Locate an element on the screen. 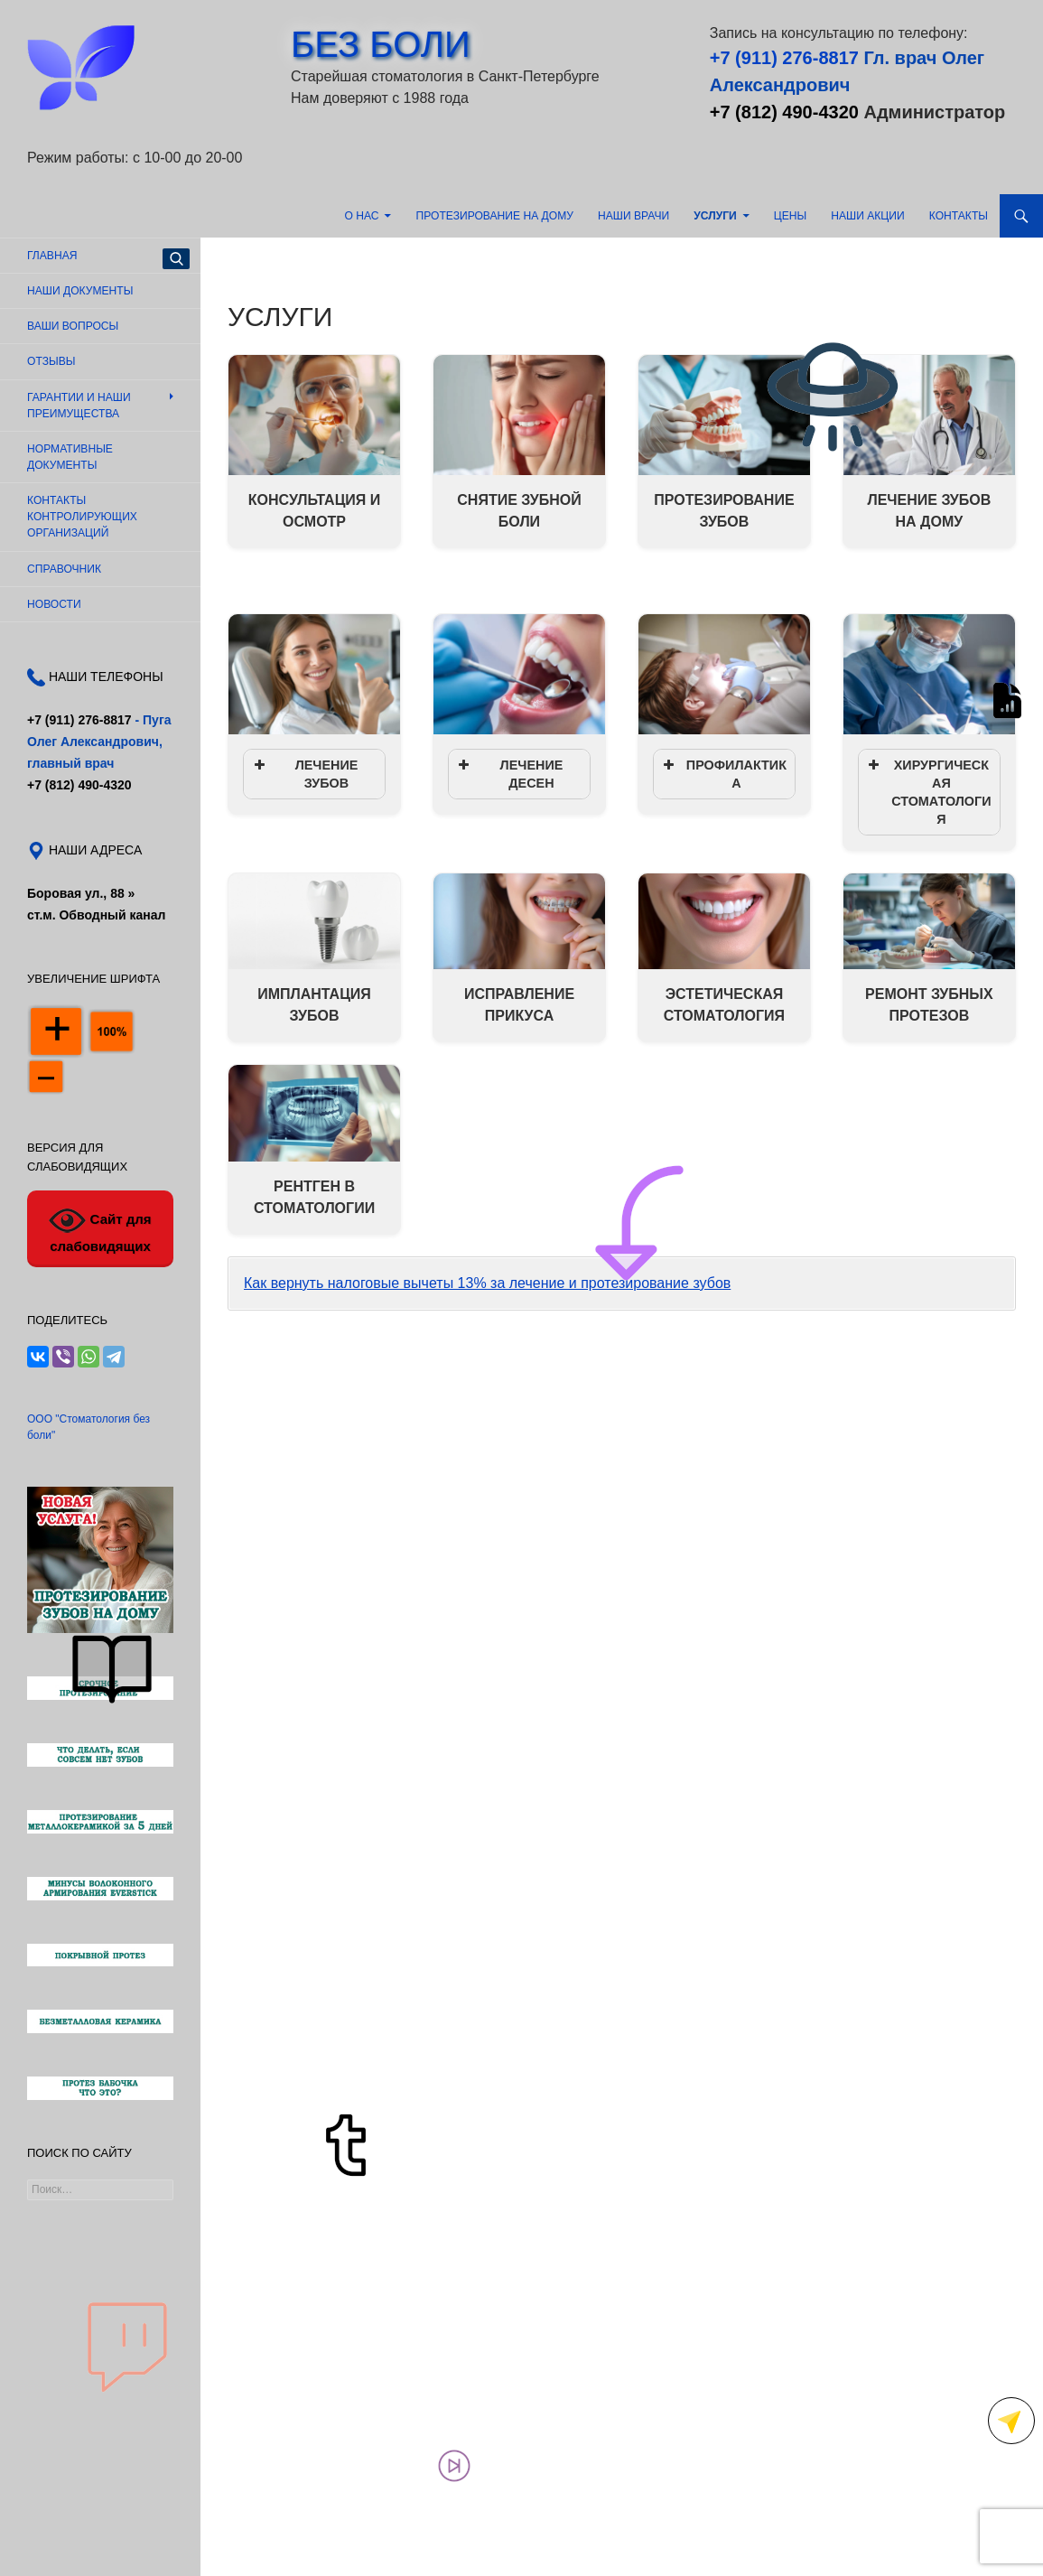 The height and width of the screenshot is (2576, 1043). open tumblr app is located at coordinates (346, 2145).